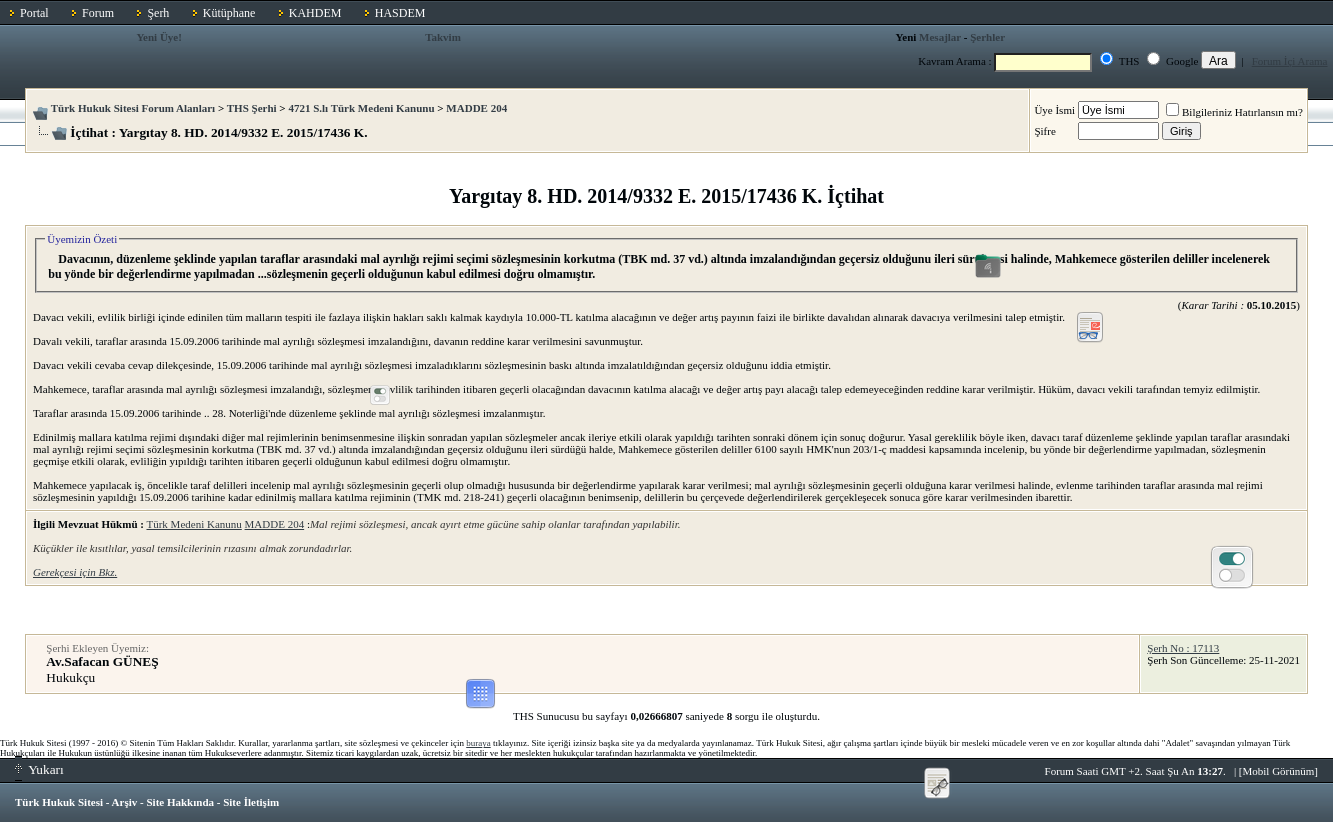  I want to click on open desktop preferences or settings, so click(1232, 567).